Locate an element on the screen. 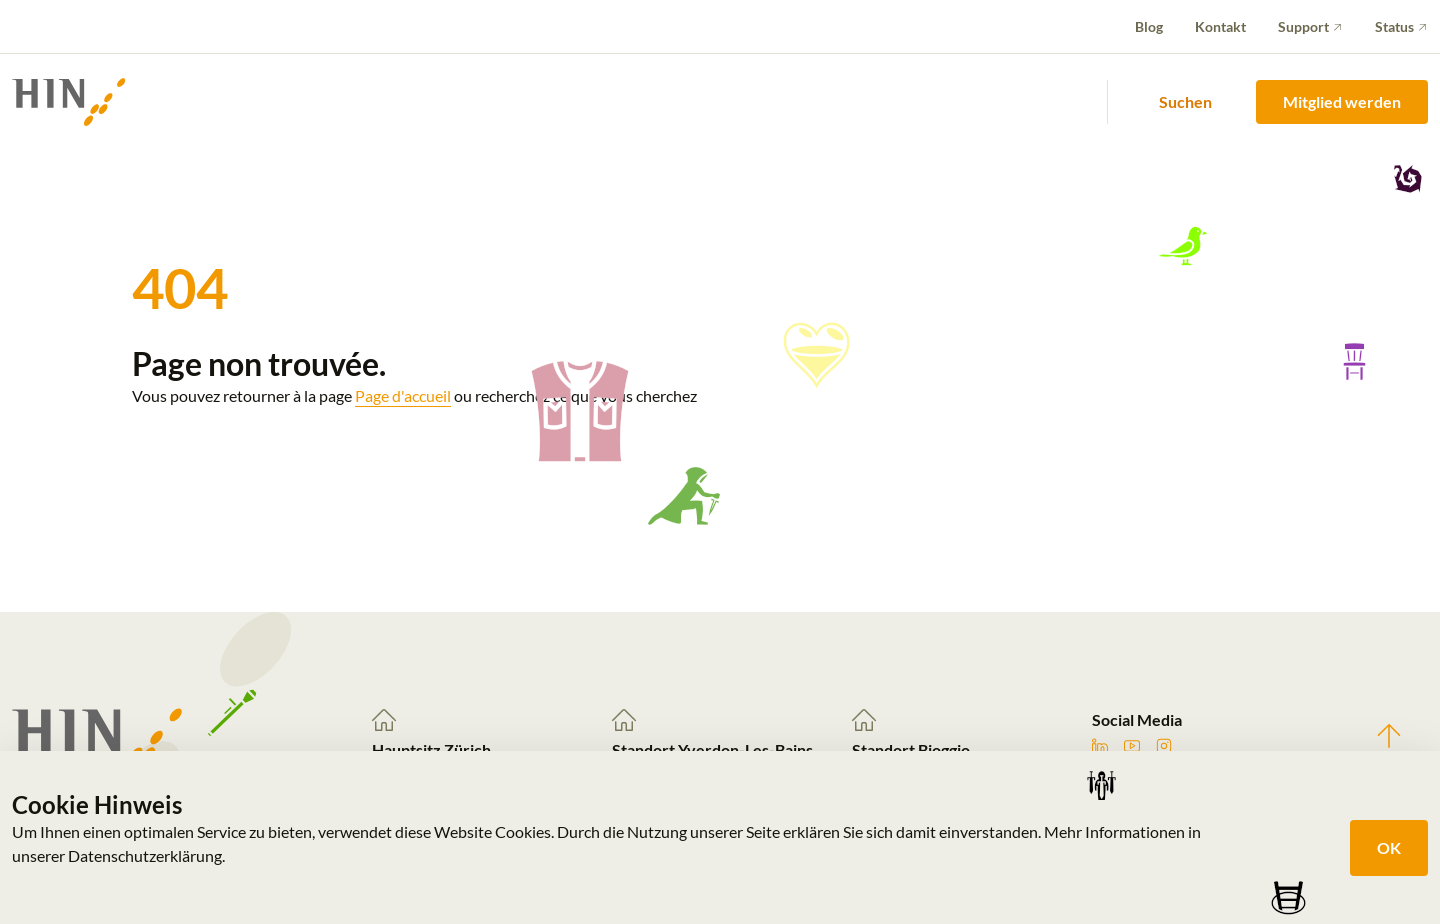 The height and width of the screenshot is (924, 1440). represents a tentacle monster or creature ability in a game is located at coordinates (1408, 179).